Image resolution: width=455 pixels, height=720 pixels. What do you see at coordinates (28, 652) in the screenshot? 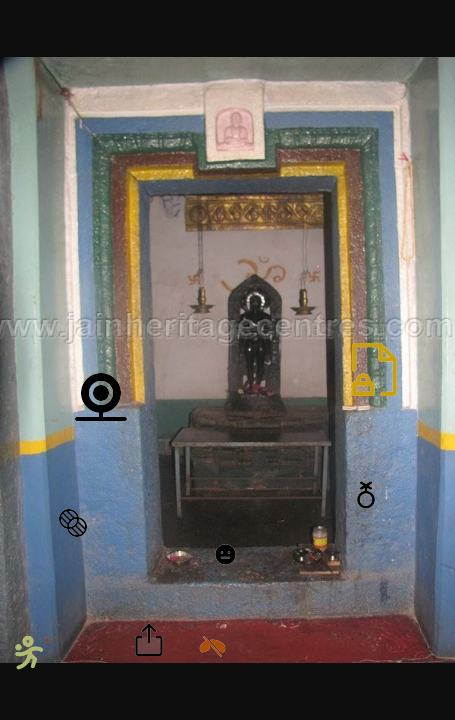
I see `access throwing or toss-related sports activities` at bounding box center [28, 652].